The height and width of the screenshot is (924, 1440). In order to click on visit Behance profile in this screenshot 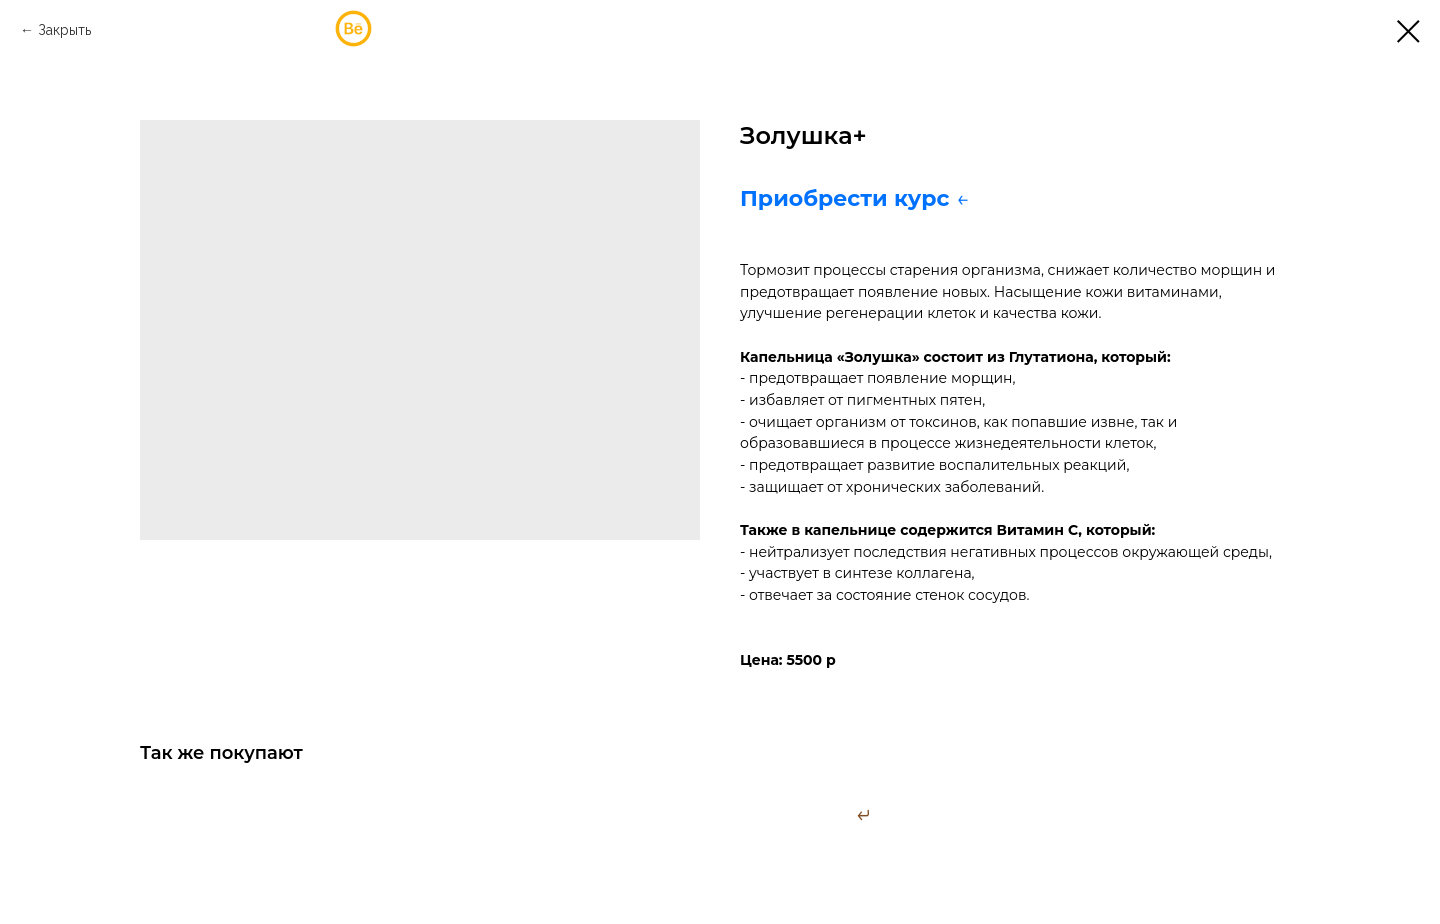, I will do `click(353, 28)`.